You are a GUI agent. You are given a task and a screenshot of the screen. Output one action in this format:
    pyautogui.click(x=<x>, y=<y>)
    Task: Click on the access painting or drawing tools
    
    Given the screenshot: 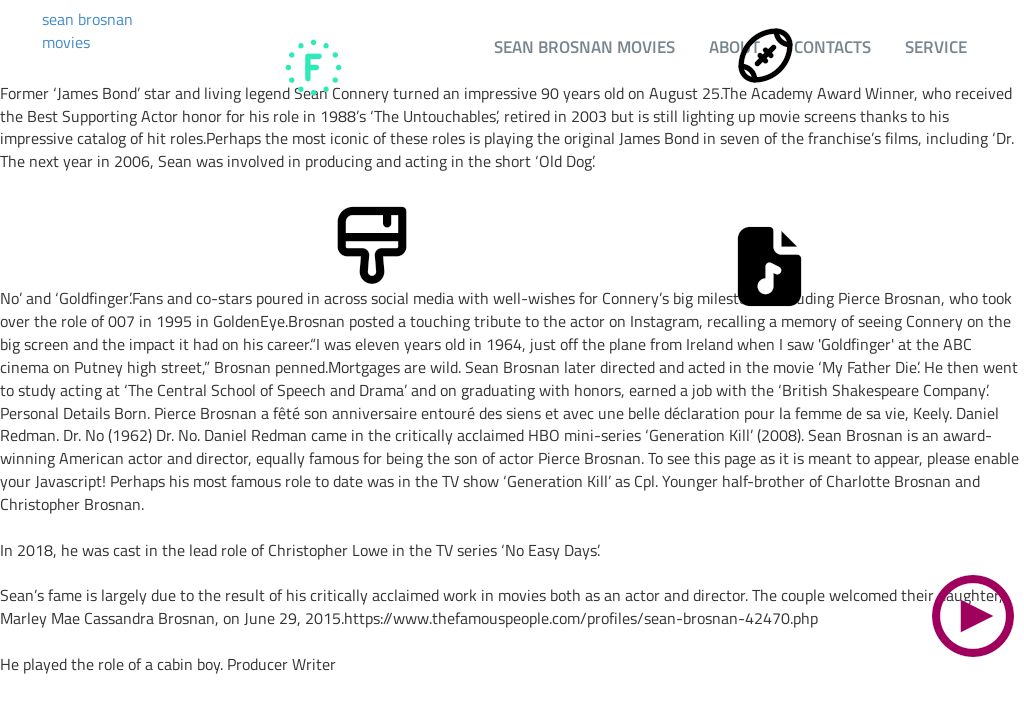 What is the action you would take?
    pyautogui.click(x=372, y=244)
    